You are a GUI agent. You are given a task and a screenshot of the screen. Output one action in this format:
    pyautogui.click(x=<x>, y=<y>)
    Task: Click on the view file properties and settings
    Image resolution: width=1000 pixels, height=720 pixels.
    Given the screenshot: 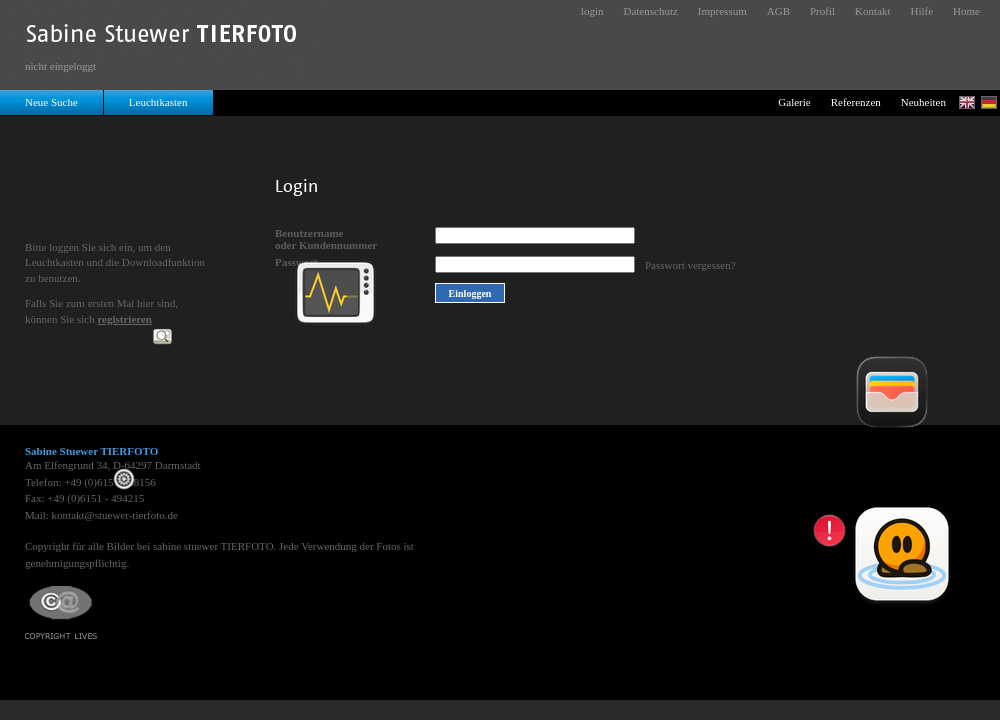 What is the action you would take?
    pyautogui.click(x=124, y=479)
    